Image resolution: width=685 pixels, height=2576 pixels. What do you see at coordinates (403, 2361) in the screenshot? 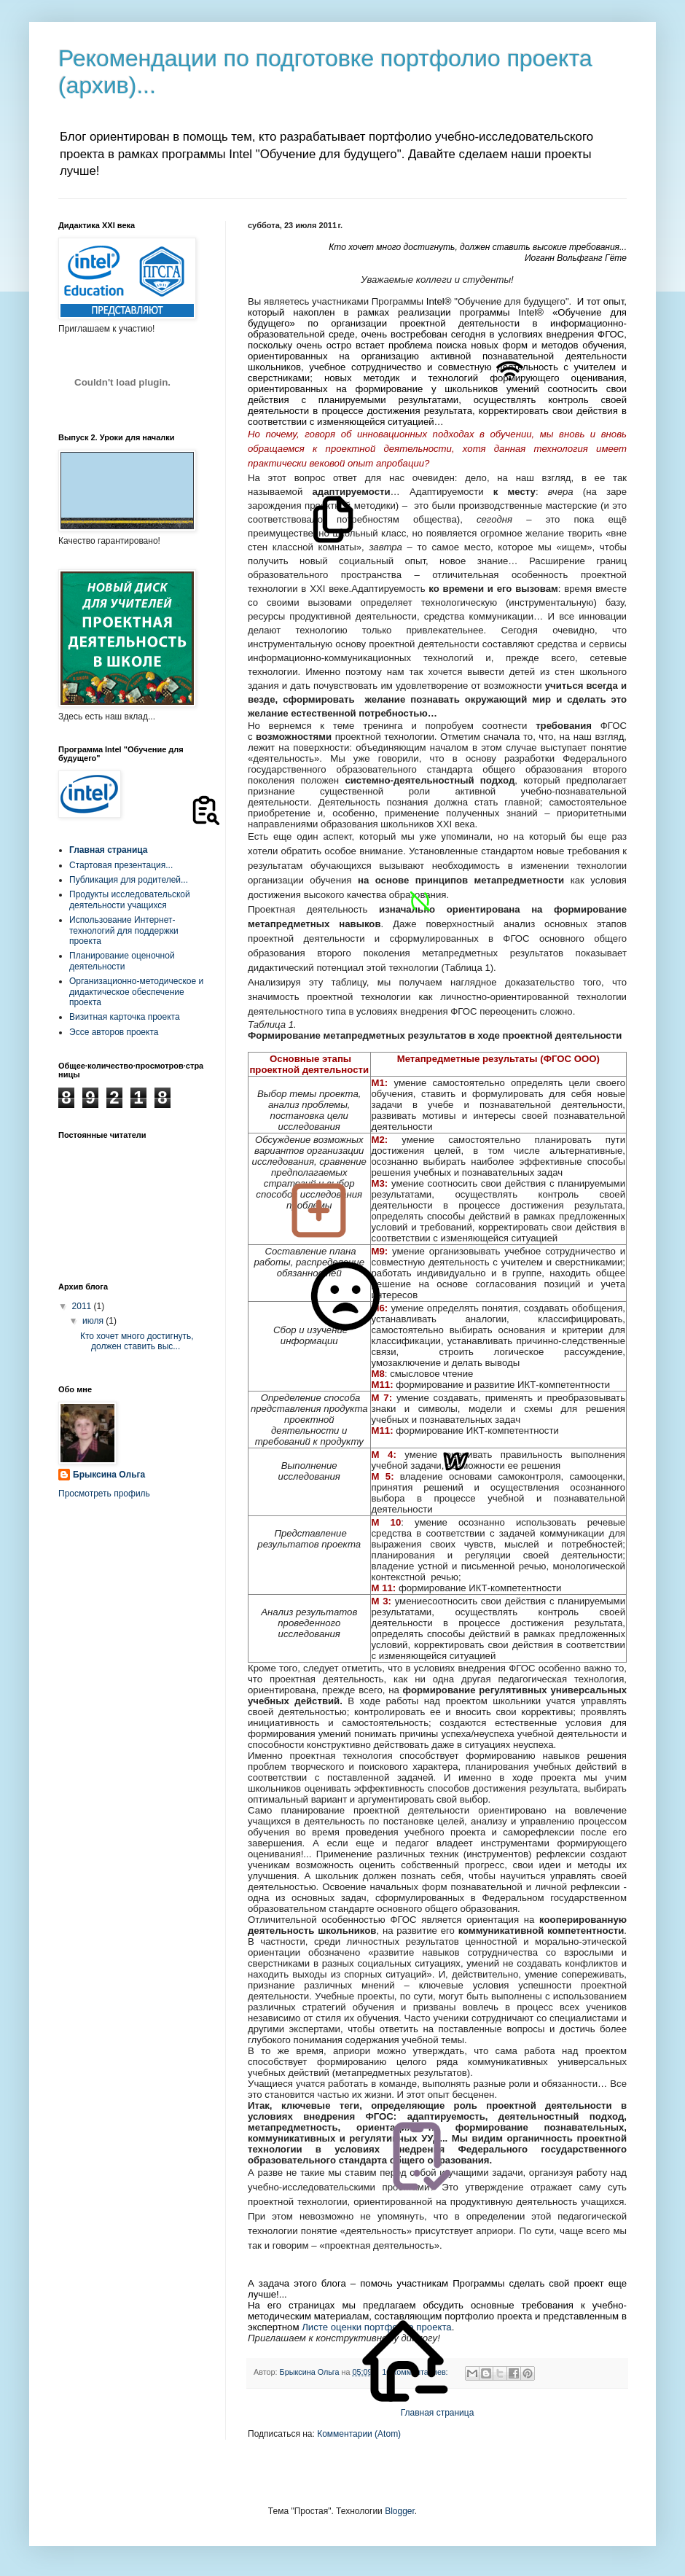
I see `remove a property from your saved homes` at bounding box center [403, 2361].